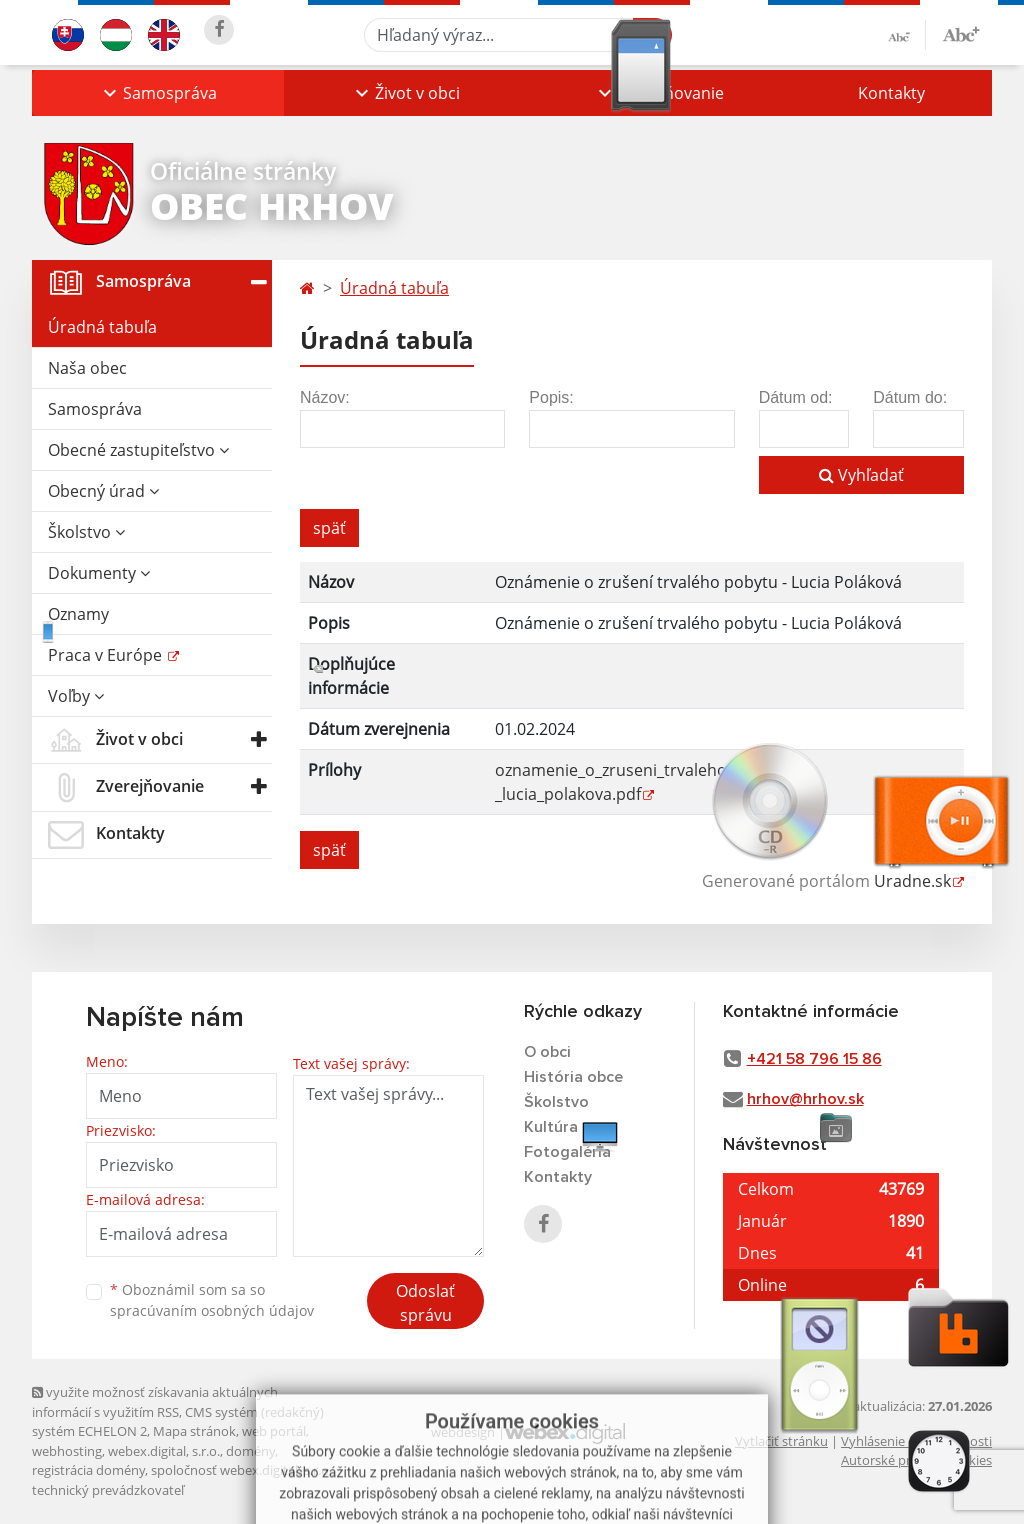 This screenshot has width=1024, height=1524. Describe the element at coordinates (836, 1127) in the screenshot. I see `open your pictures folder` at that location.